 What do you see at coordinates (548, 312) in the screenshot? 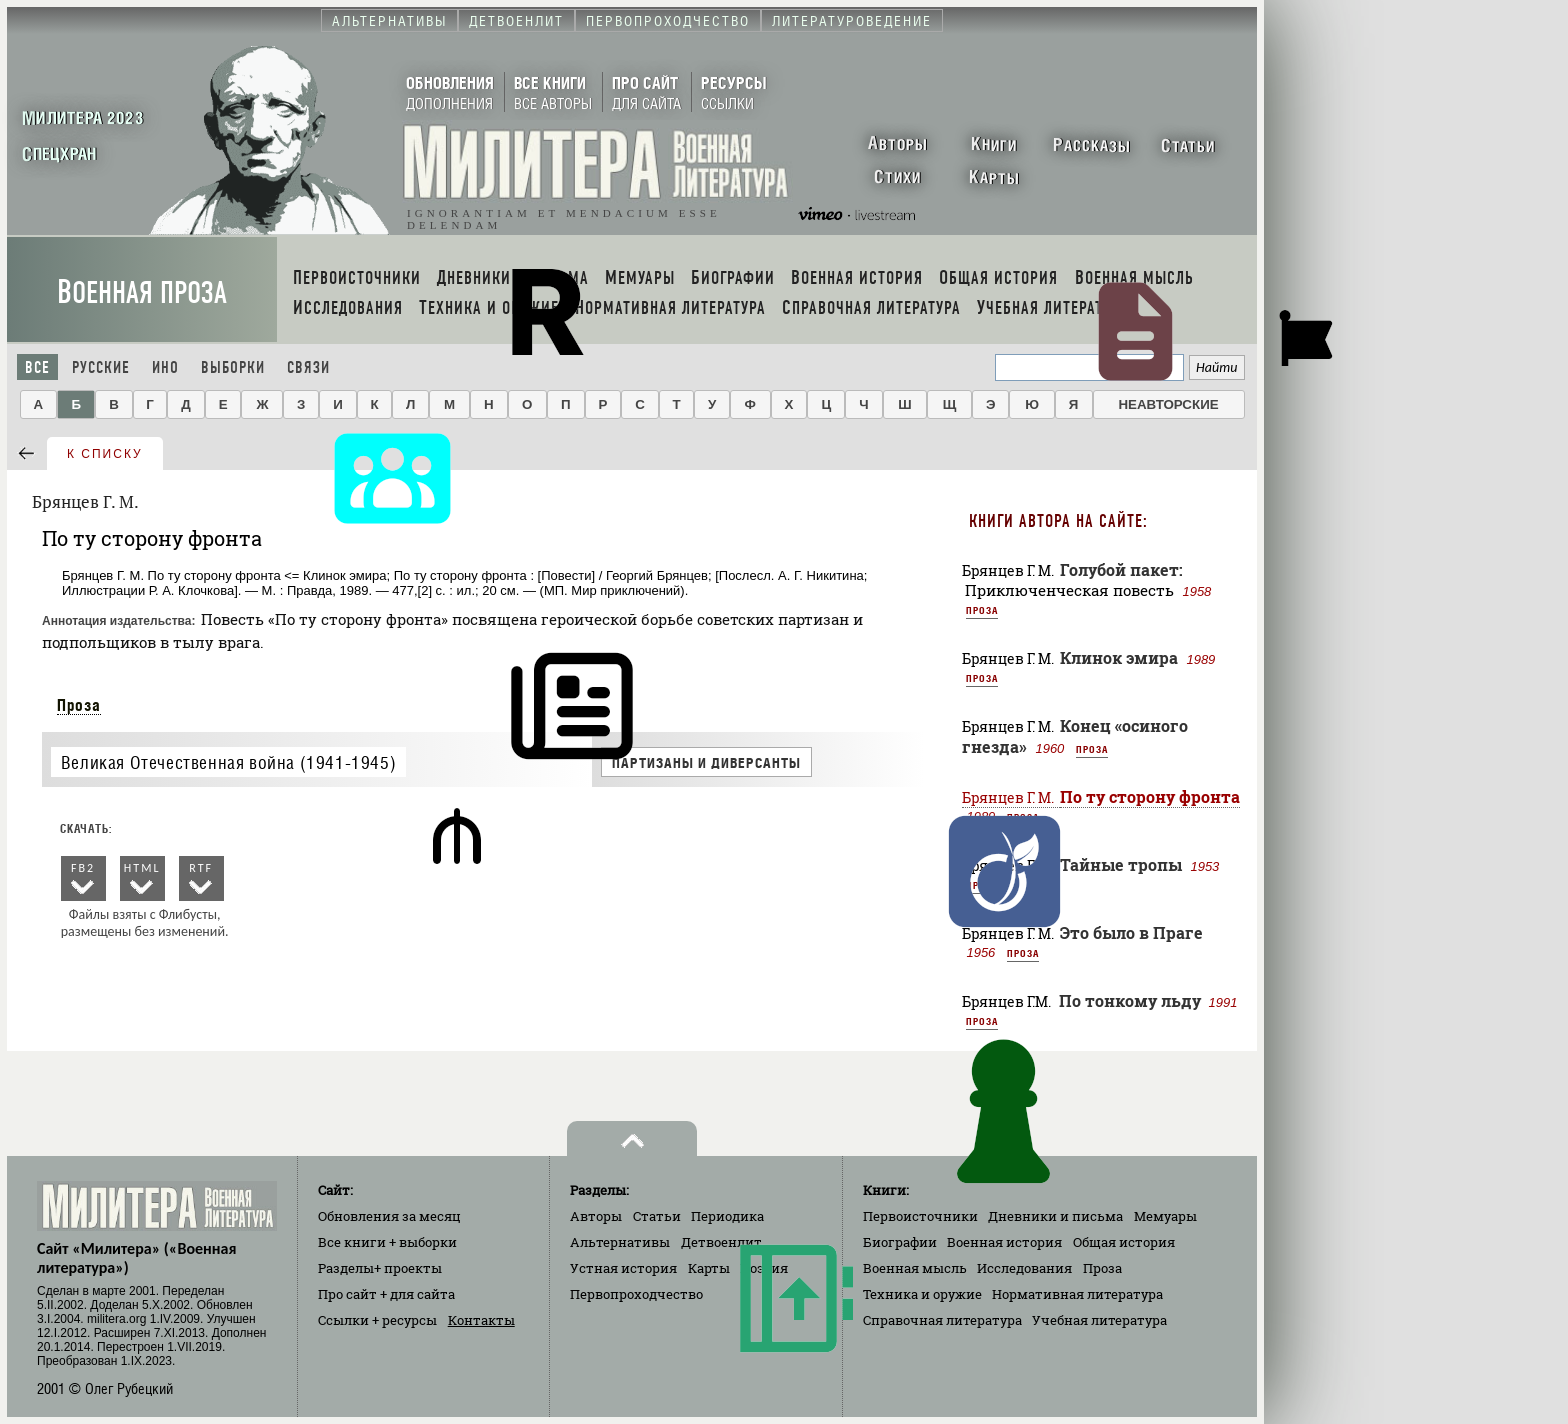
I see `resend email service logo` at bounding box center [548, 312].